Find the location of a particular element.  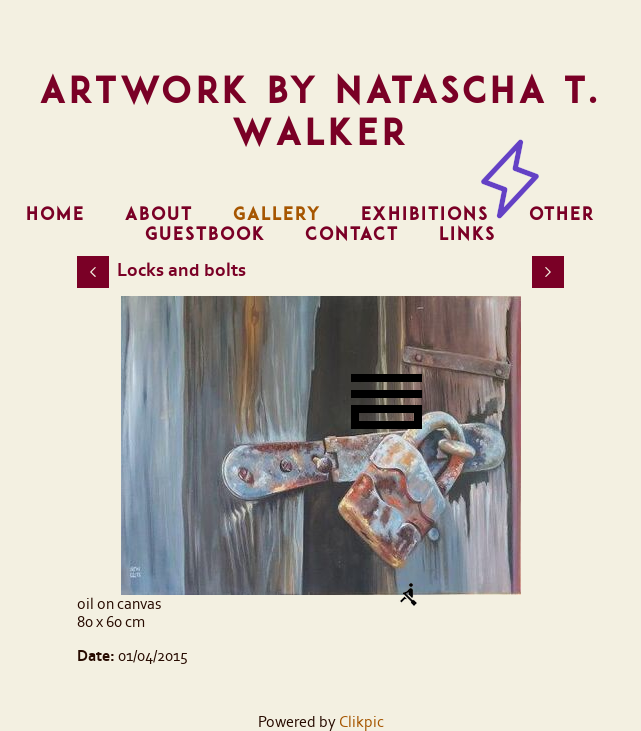

split view horizontally is located at coordinates (386, 401).